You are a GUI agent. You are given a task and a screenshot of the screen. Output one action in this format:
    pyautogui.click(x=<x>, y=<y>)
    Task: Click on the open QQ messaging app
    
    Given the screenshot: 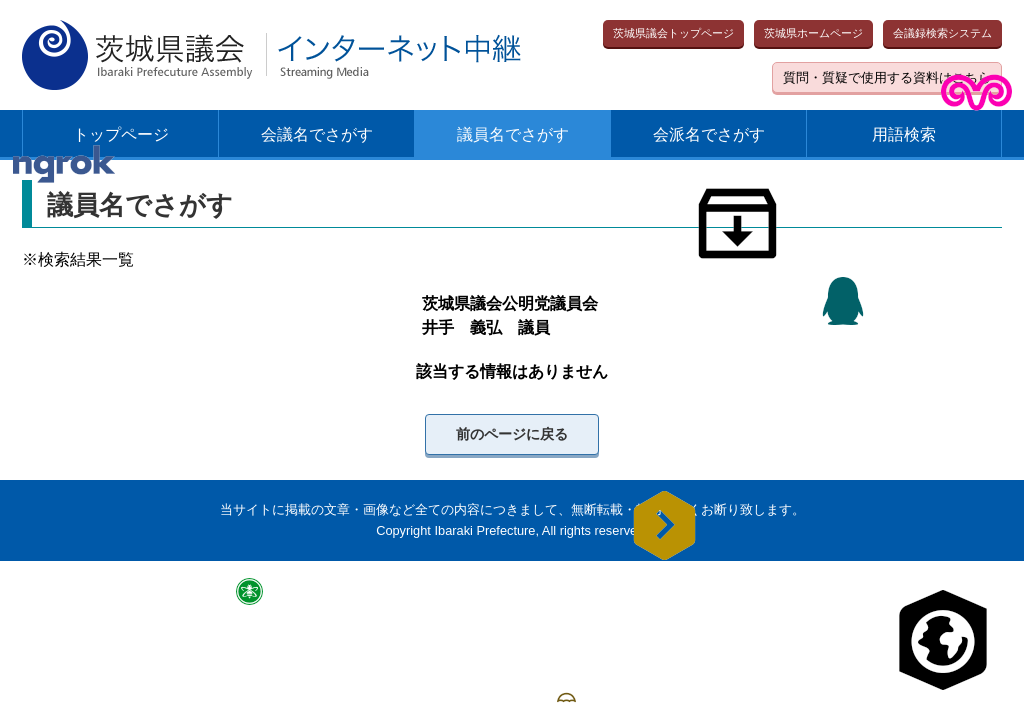 What is the action you would take?
    pyautogui.click(x=843, y=301)
    